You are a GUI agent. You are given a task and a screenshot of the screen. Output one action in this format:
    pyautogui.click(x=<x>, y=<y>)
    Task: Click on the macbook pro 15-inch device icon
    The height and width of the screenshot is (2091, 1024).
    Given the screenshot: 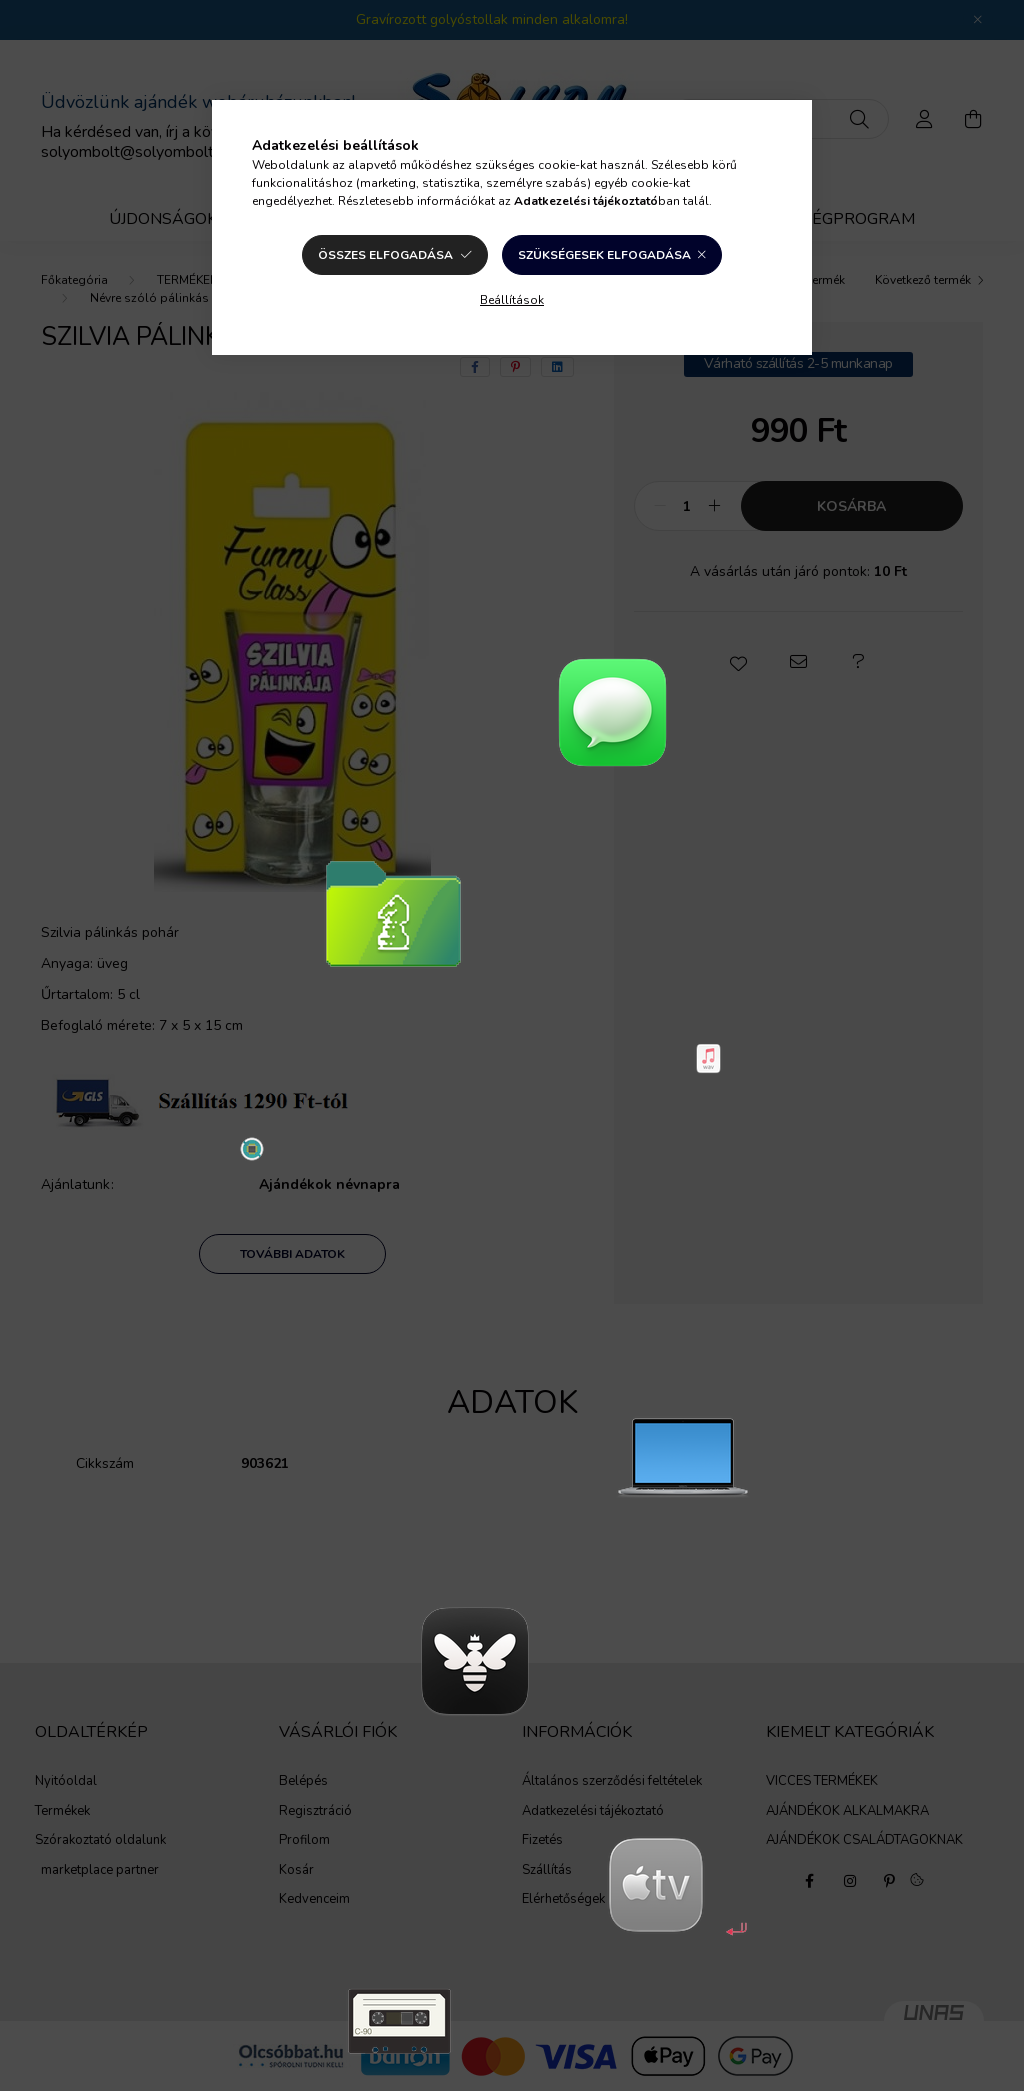 What is the action you would take?
    pyautogui.click(x=683, y=1452)
    